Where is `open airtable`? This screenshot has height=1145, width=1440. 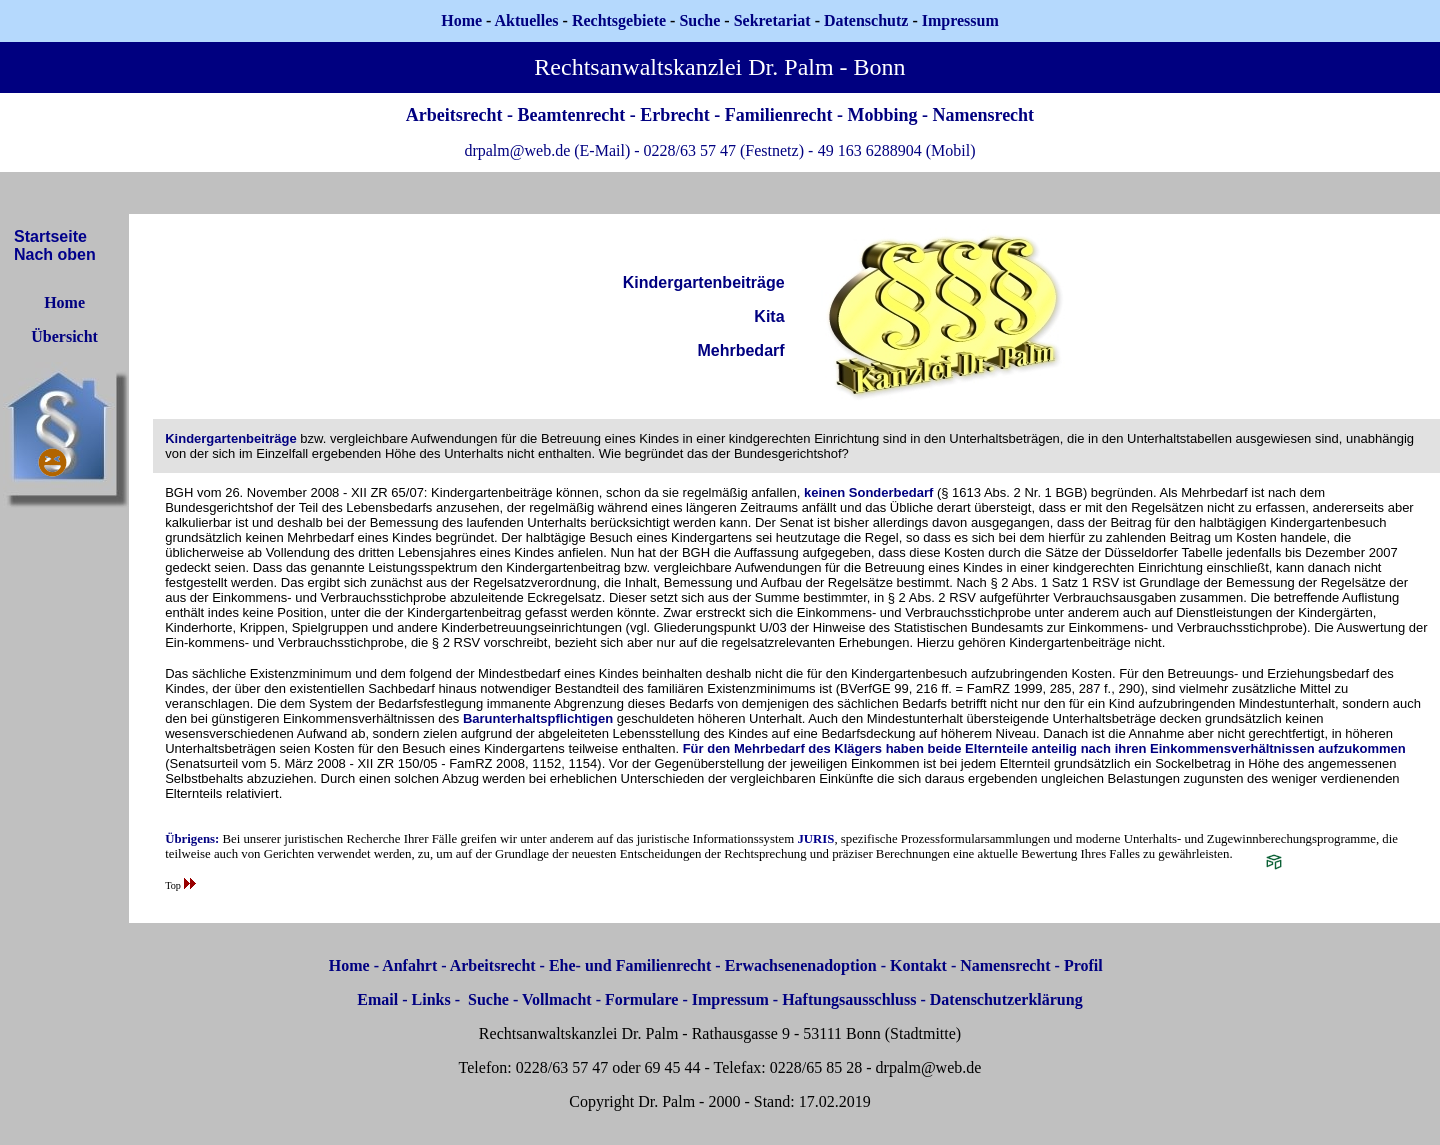
open airtable is located at coordinates (1274, 862).